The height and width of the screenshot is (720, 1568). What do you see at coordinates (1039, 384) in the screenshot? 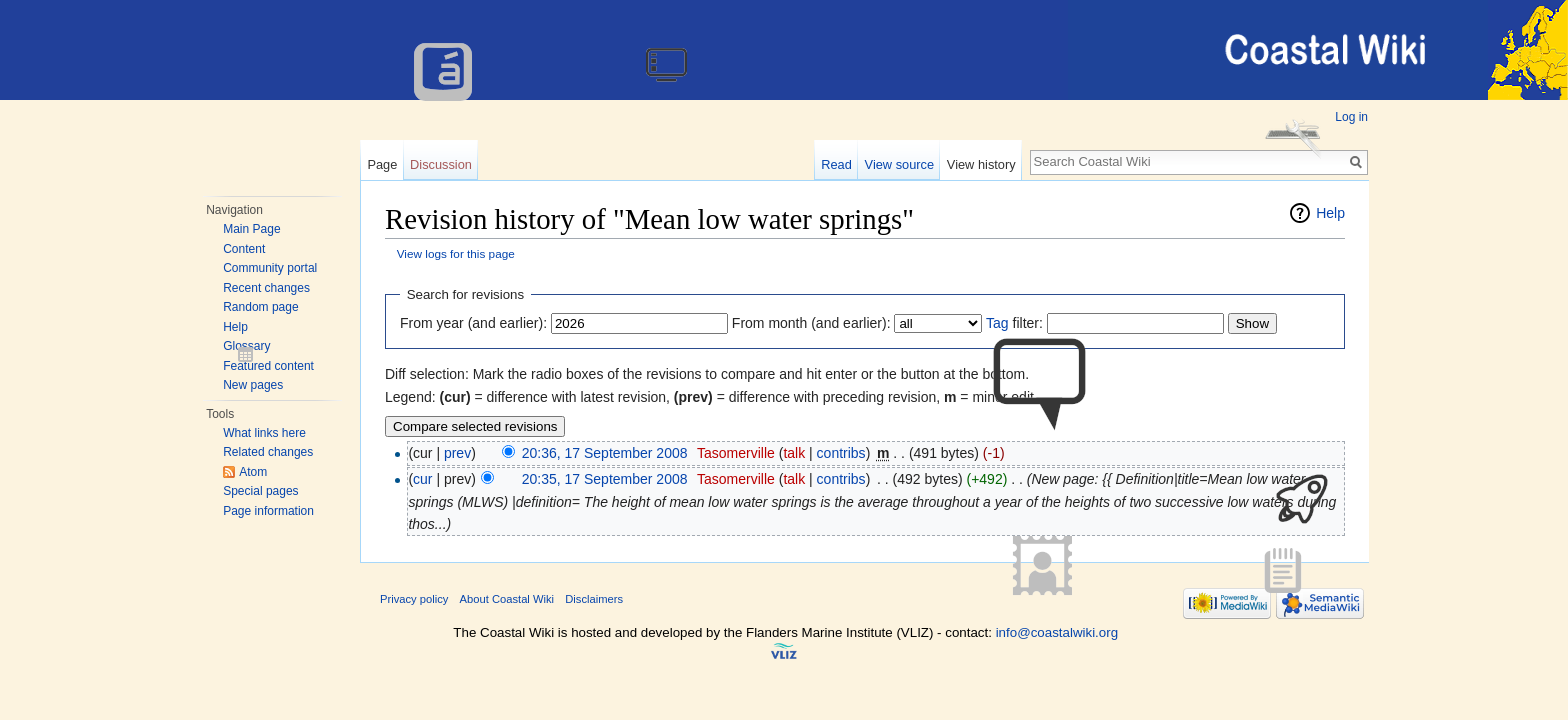
I see `keyboard input language indicator` at bounding box center [1039, 384].